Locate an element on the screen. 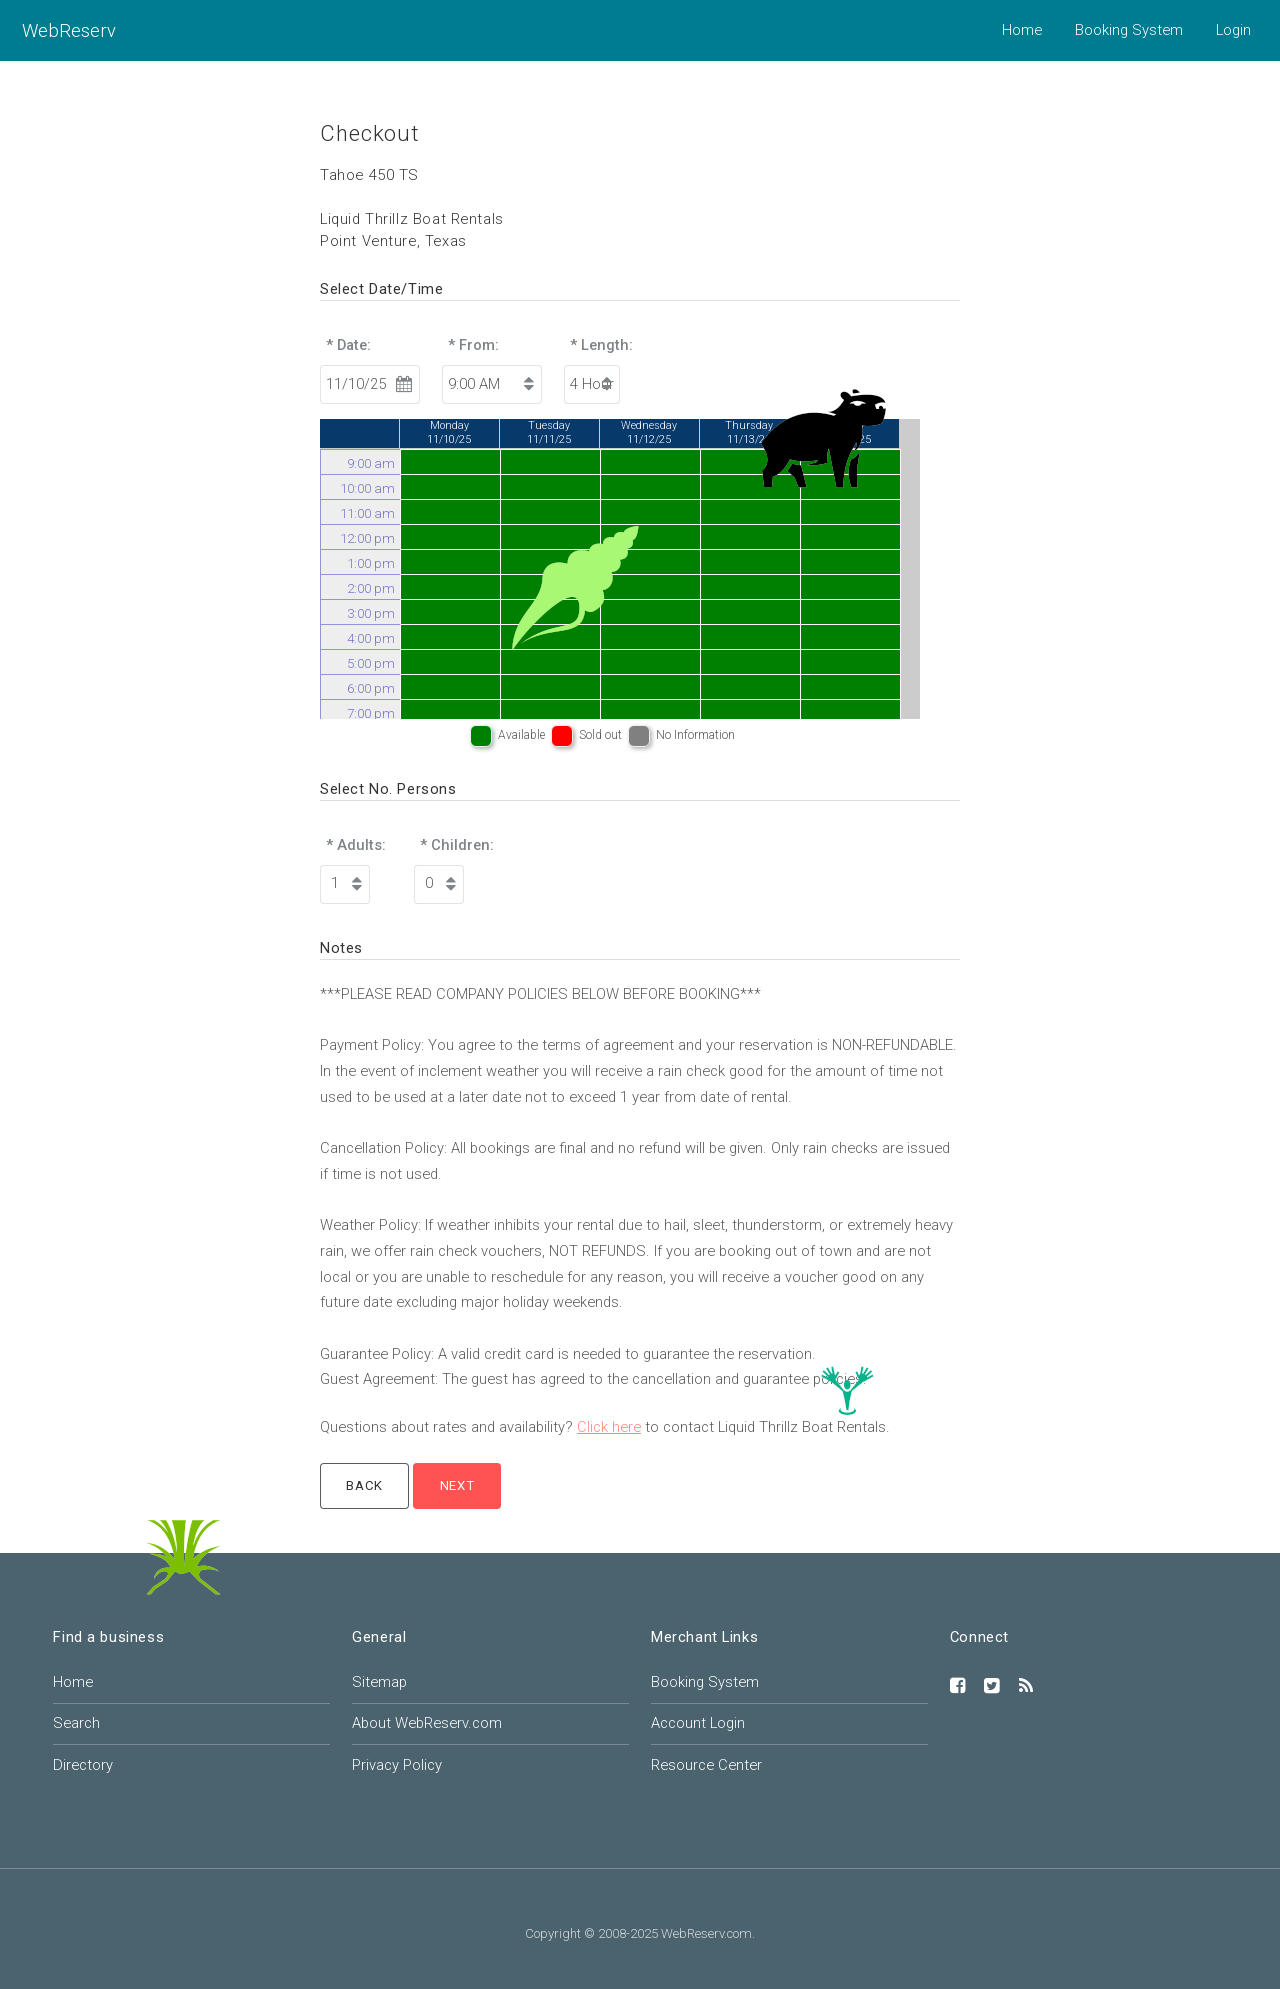 The width and height of the screenshot is (1280, 1989). indicates volcanic activity or hazard in a game is located at coordinates (183, 1557).